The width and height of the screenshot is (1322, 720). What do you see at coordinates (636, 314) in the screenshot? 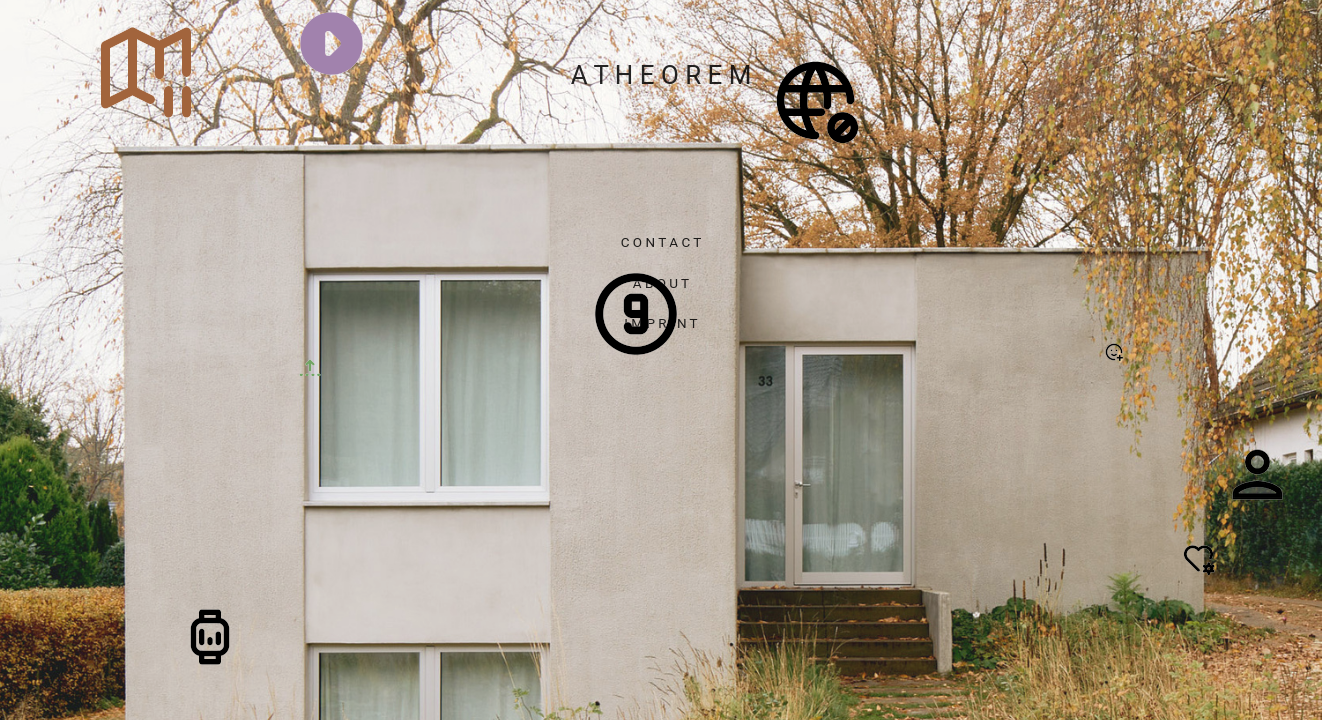
I see `indicates item number 9 in a numbered list or sequence` at bounding box center [636, 314].